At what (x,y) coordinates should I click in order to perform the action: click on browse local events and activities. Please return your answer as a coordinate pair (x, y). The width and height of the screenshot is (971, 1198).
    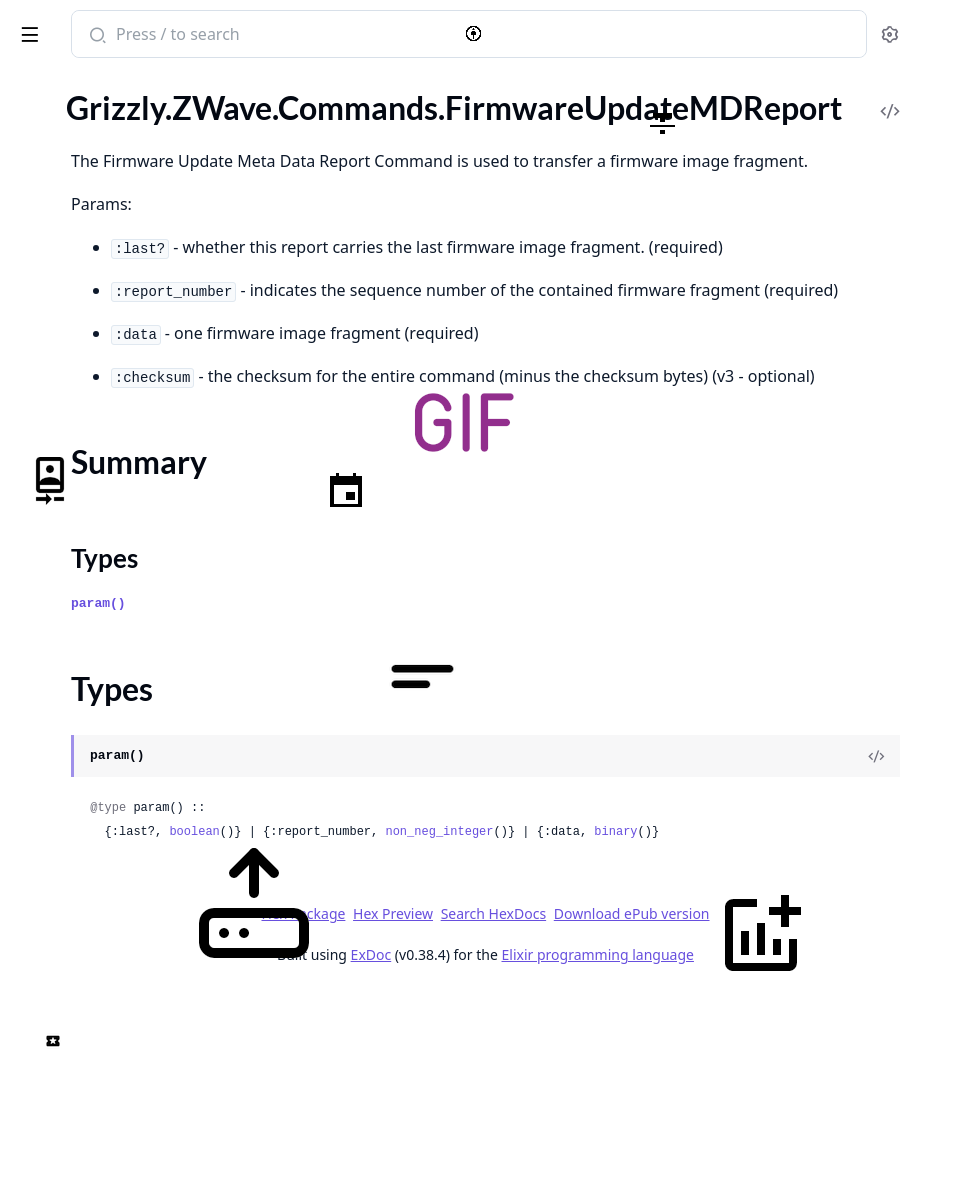
    Looking at the image, I should click on (53, 1041).